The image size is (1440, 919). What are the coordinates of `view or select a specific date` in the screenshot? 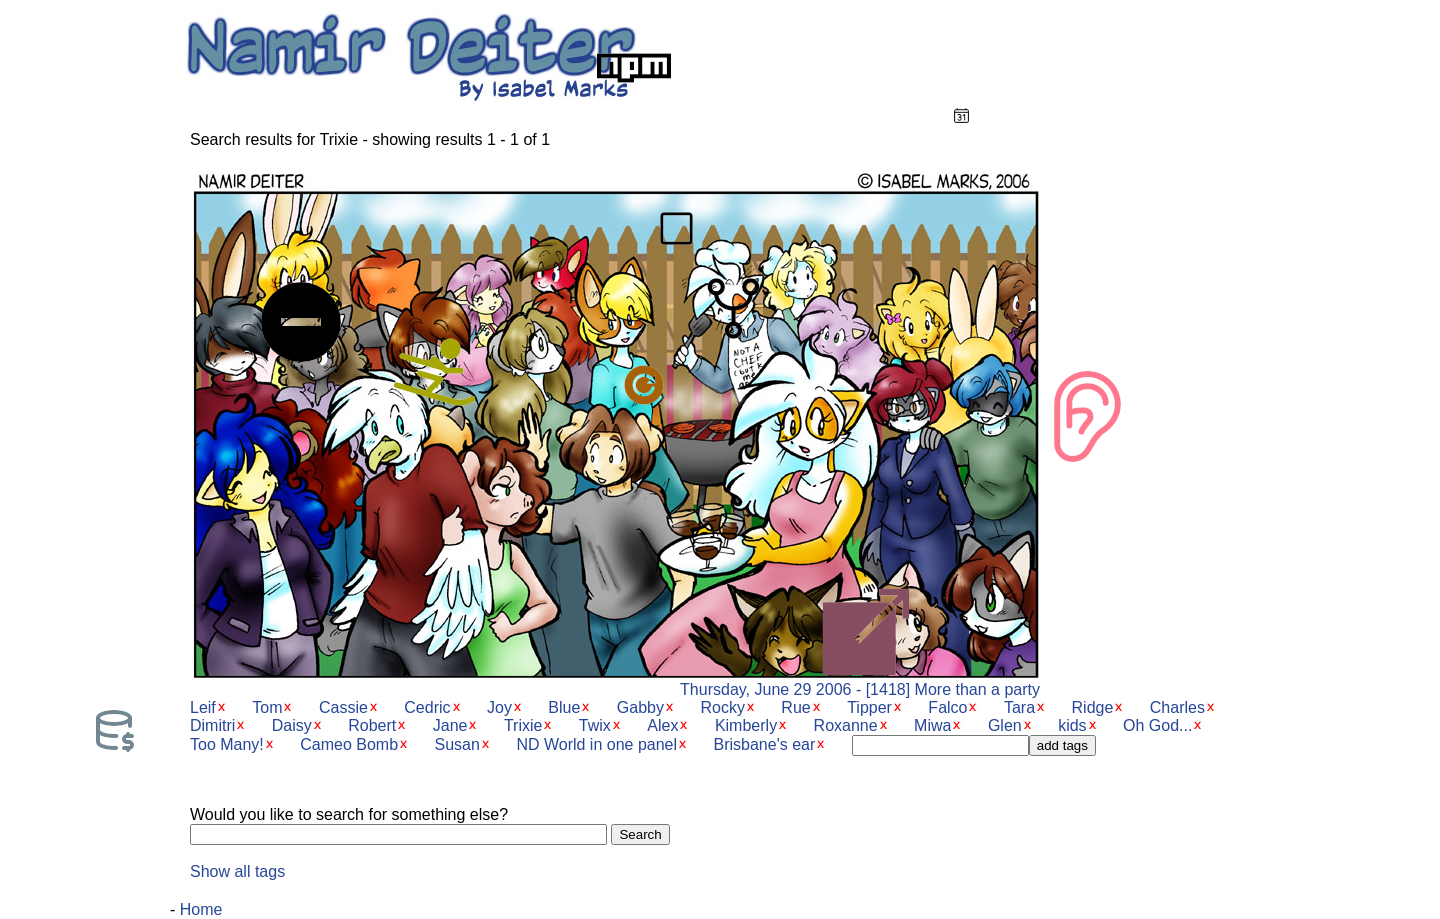 It's located at (961, 115).